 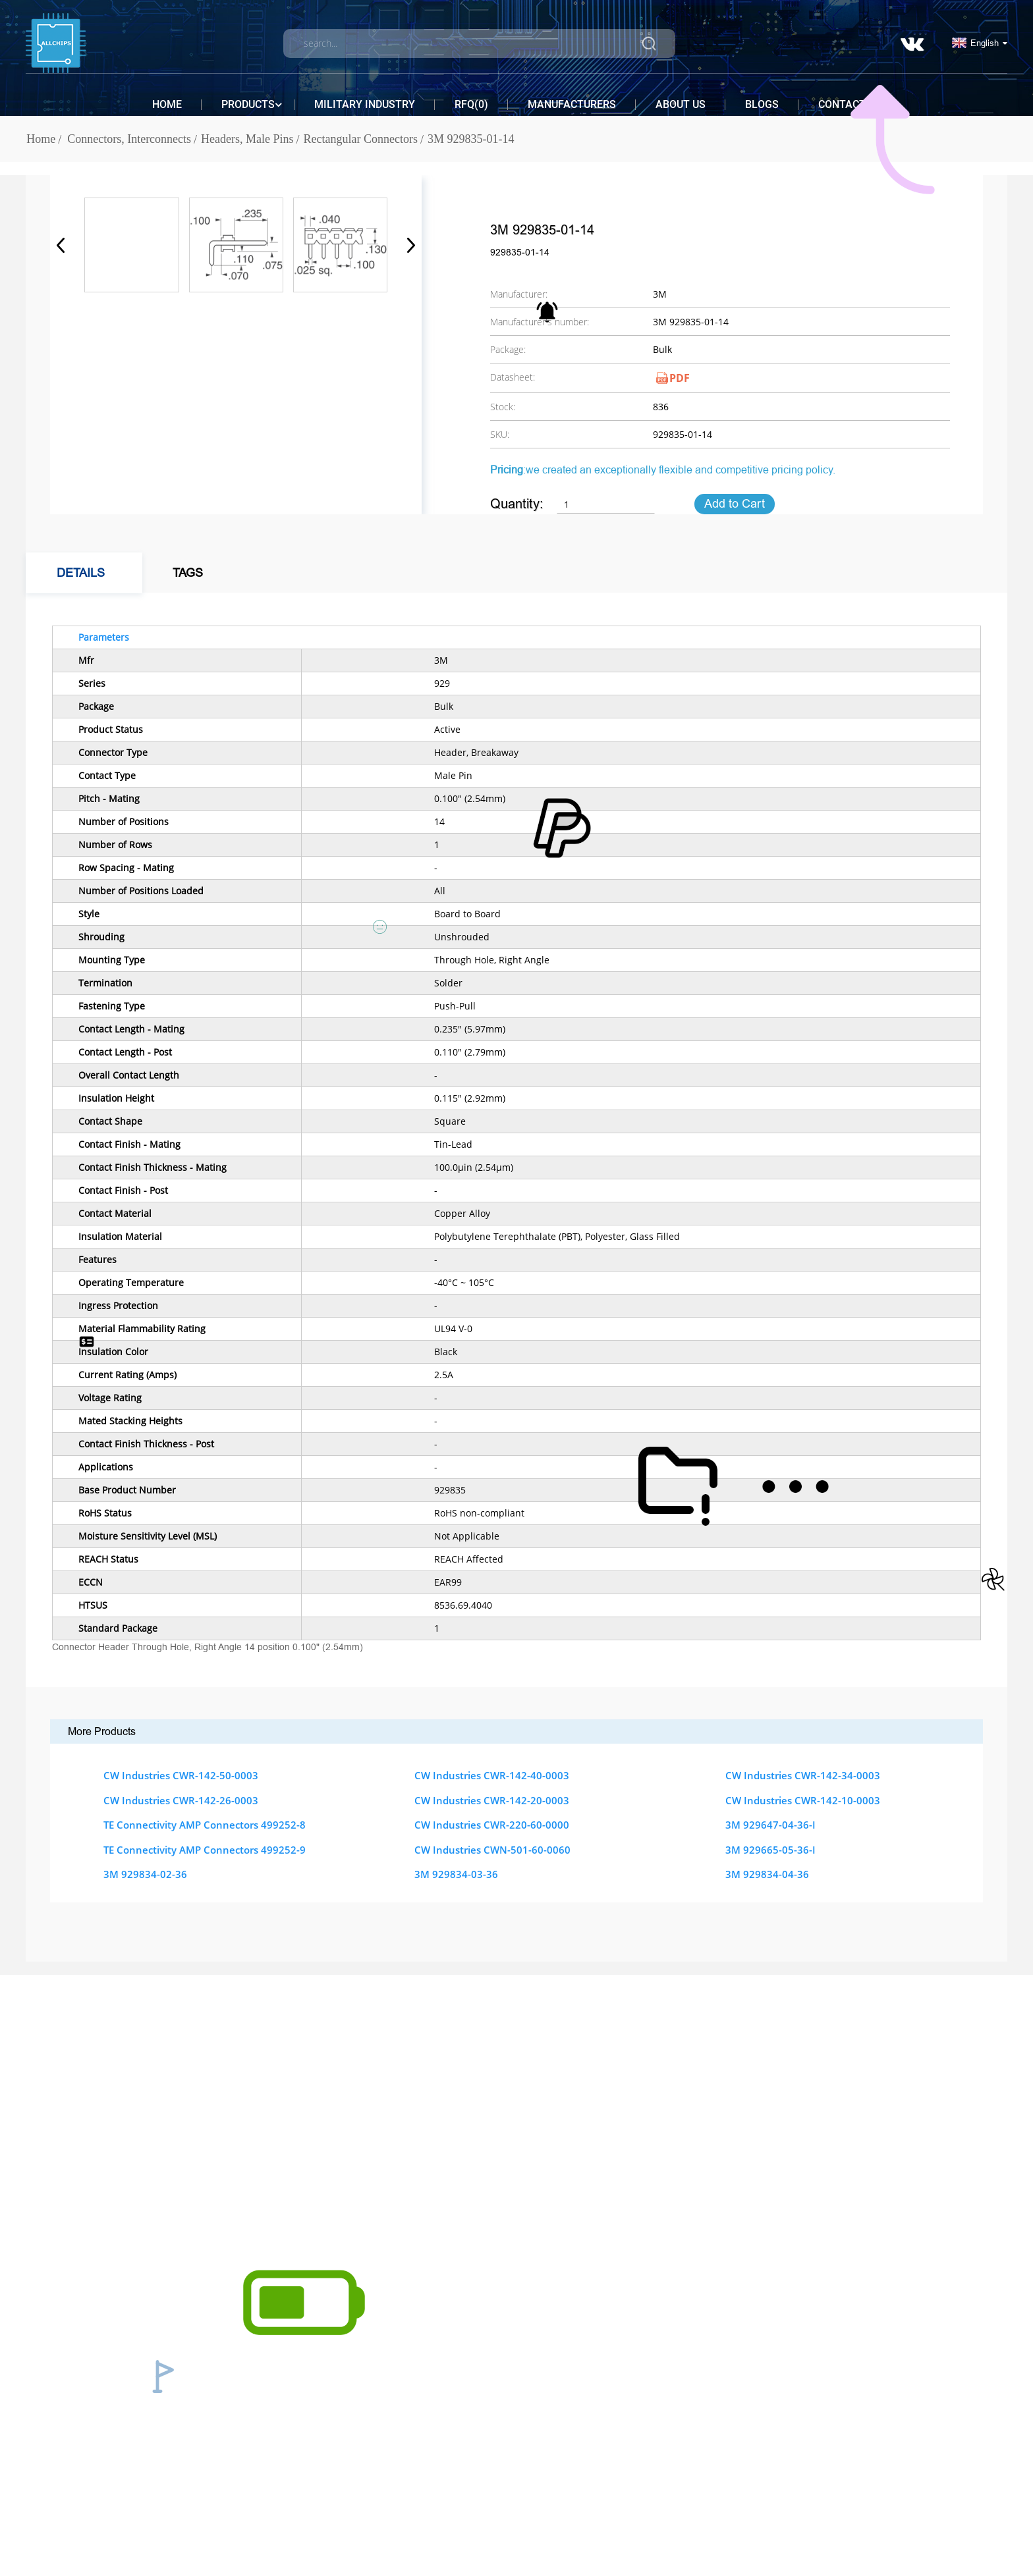 What do you see at coordinates (161, 2376) in the screenshot?
I see `flag or mark an item for follow-up` at bounding box center [161, 2376].